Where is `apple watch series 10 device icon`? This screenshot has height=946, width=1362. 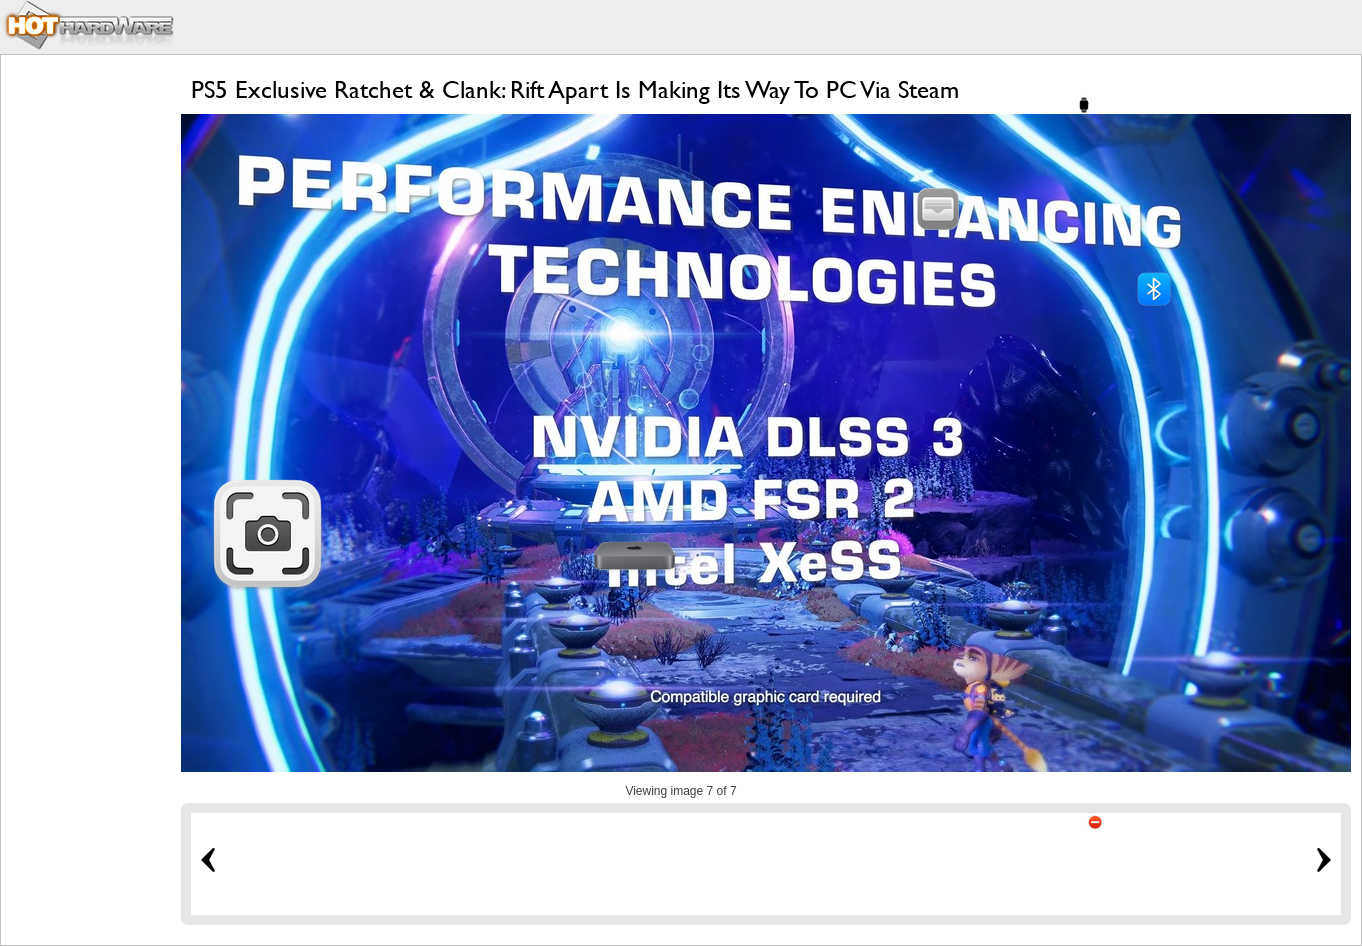 apple watch series 10 device icon is located at coordinates (1084, 105).